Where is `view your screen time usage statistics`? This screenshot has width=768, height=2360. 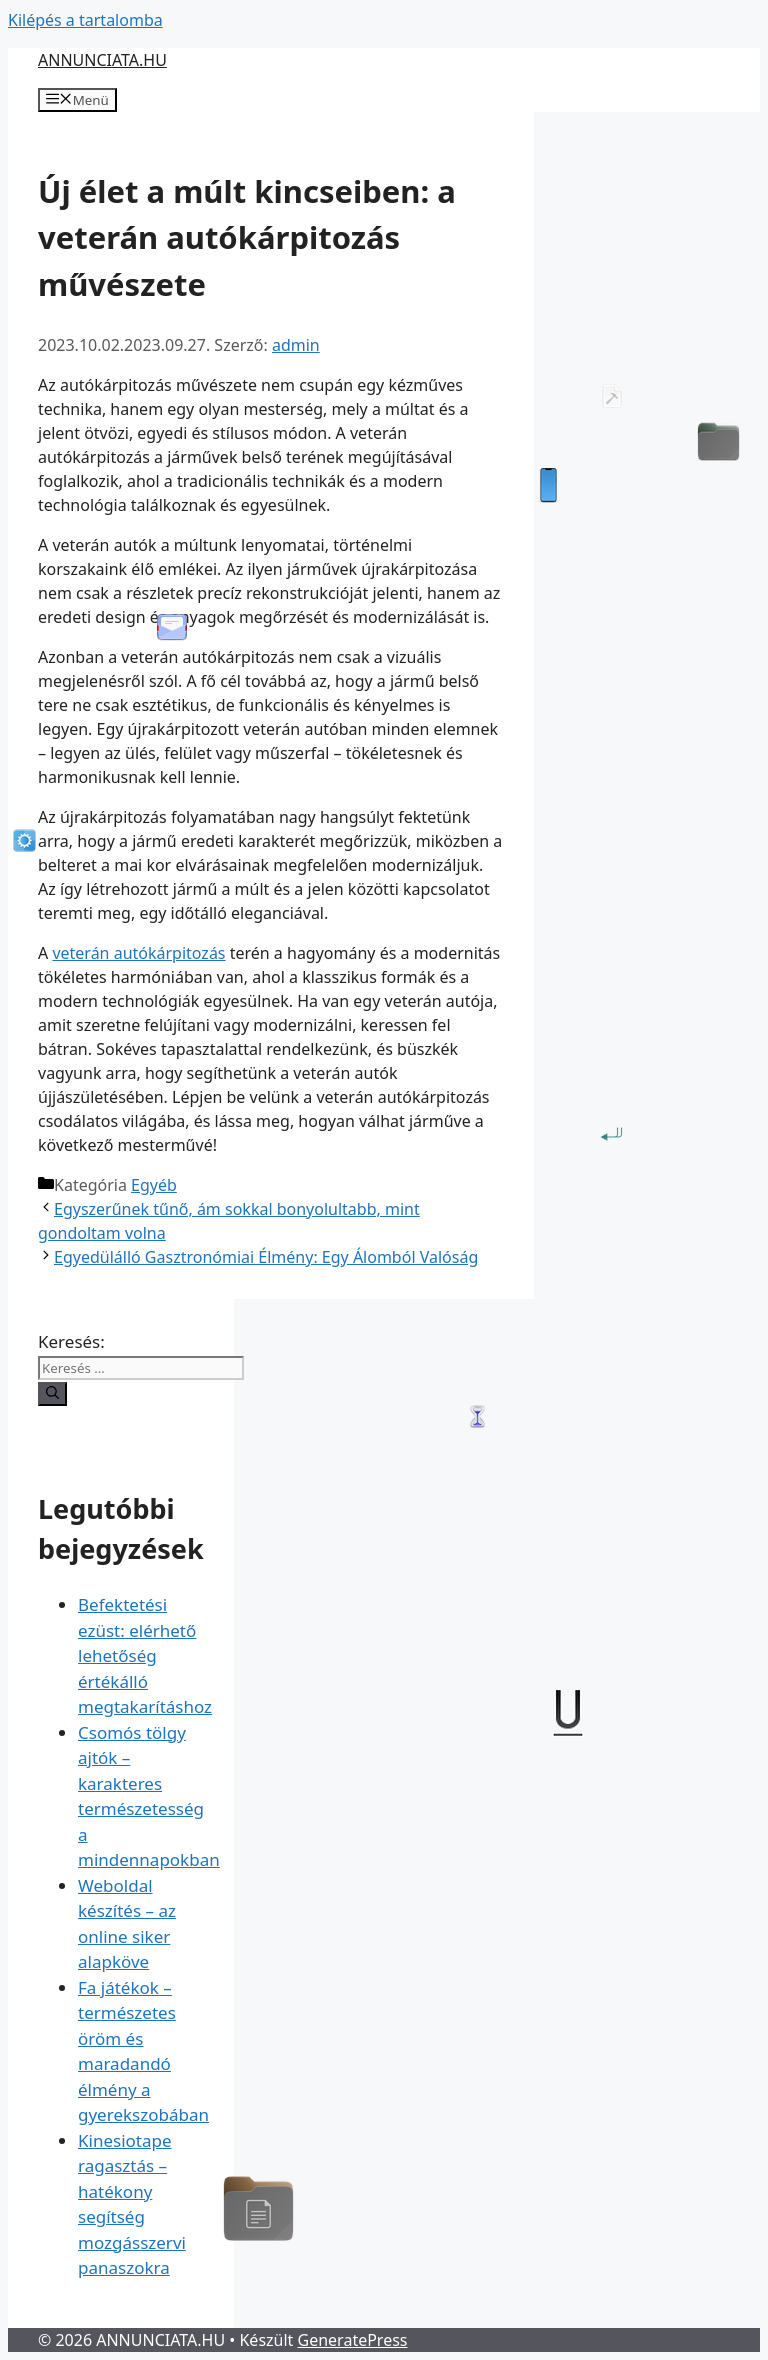
view your screen time usage statistics is located at coordinates (477, 1416).